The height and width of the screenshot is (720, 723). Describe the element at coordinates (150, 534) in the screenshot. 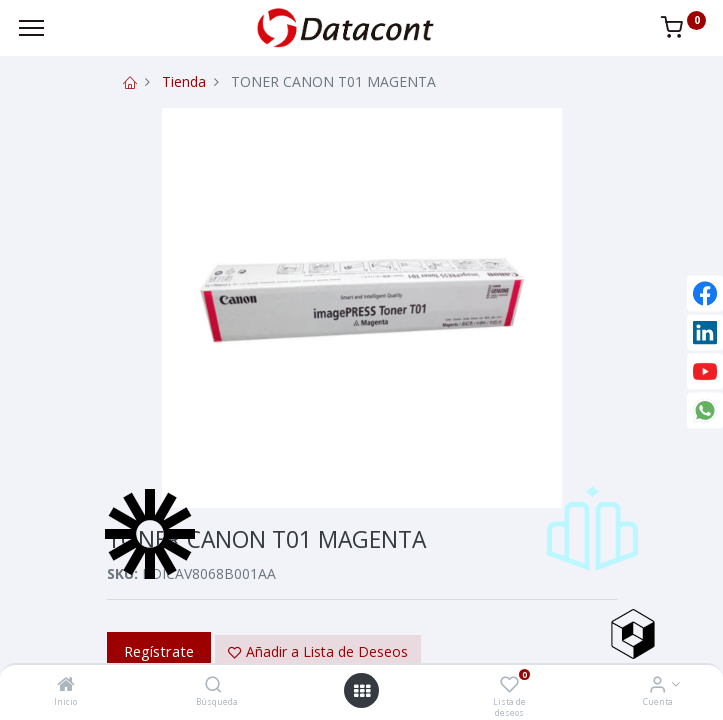

I see `open loom video messaging app` at that location.